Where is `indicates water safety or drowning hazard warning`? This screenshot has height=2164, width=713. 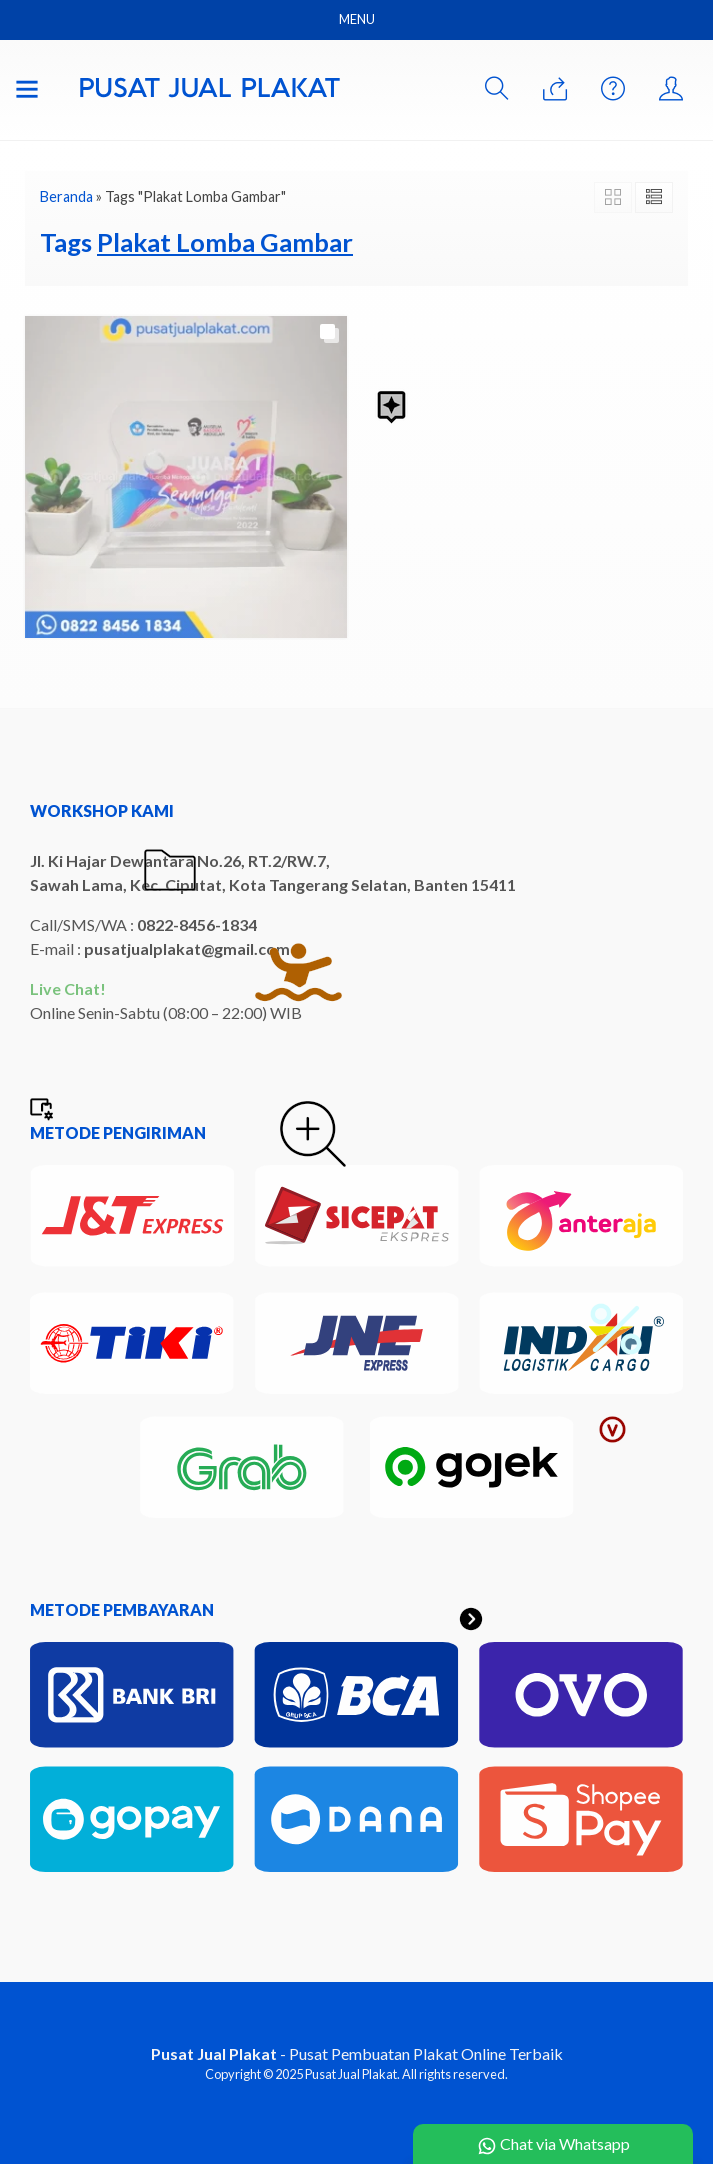 indicates water safety or drowning hazard warning is located at coordinates (298, 974).